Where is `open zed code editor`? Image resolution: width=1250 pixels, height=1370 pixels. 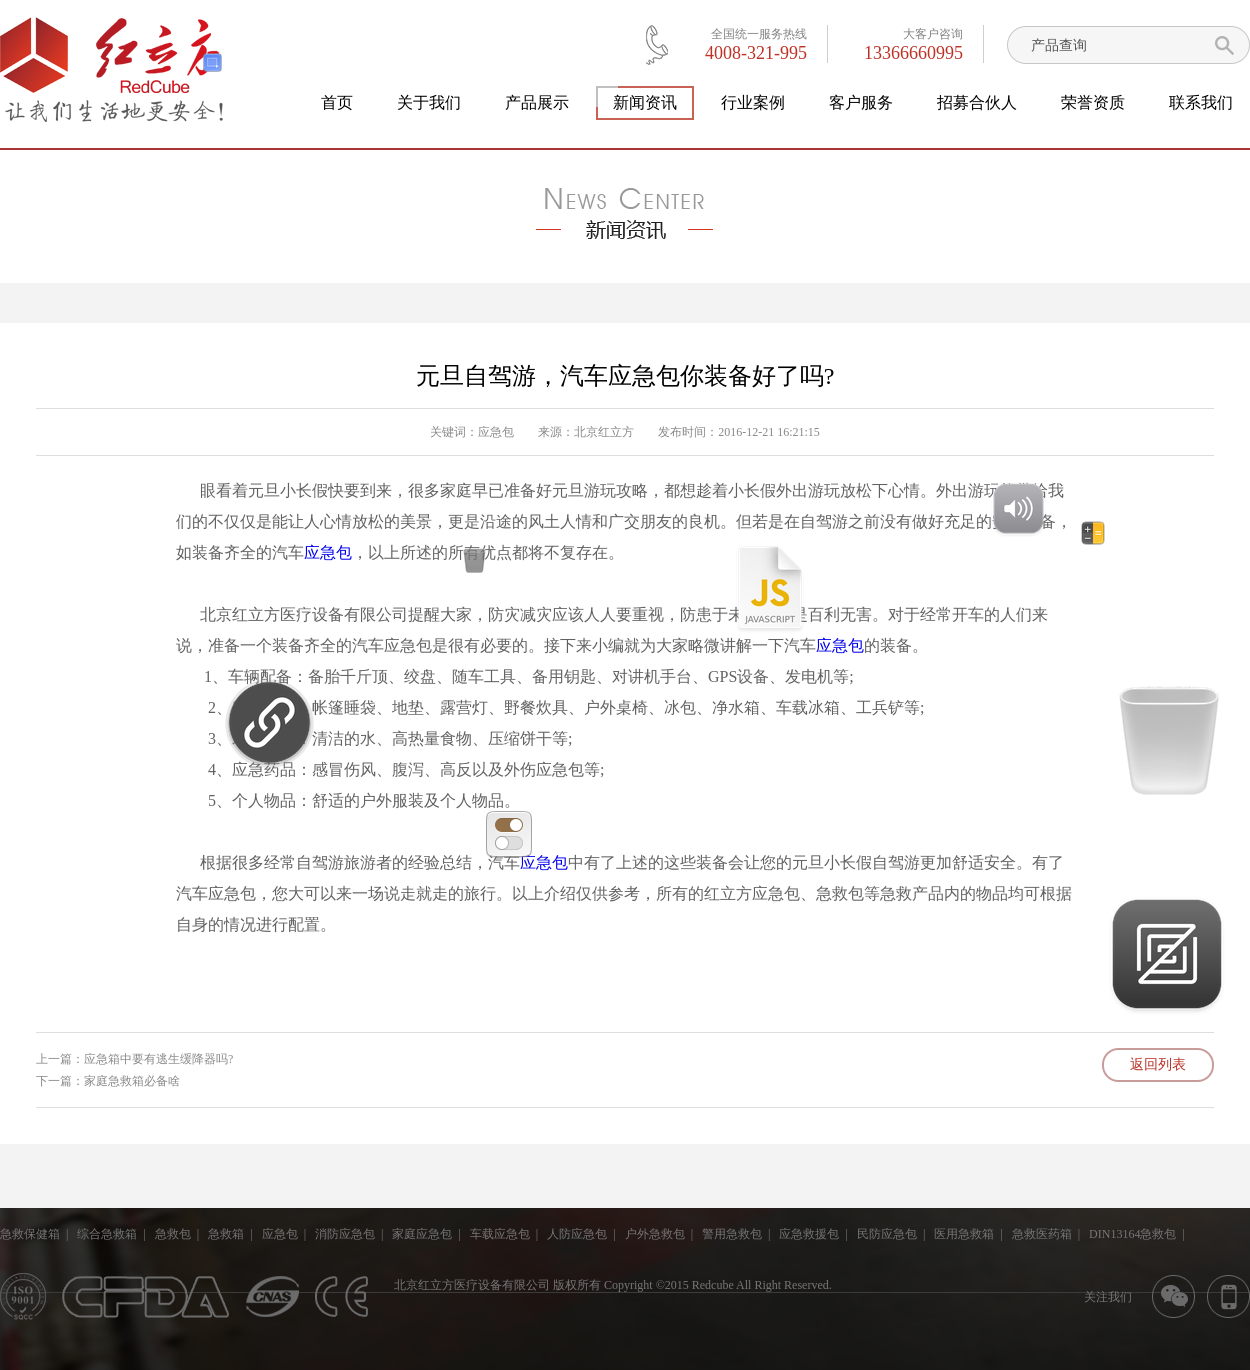
open zed code editor is located at coordinates (1167, 954).